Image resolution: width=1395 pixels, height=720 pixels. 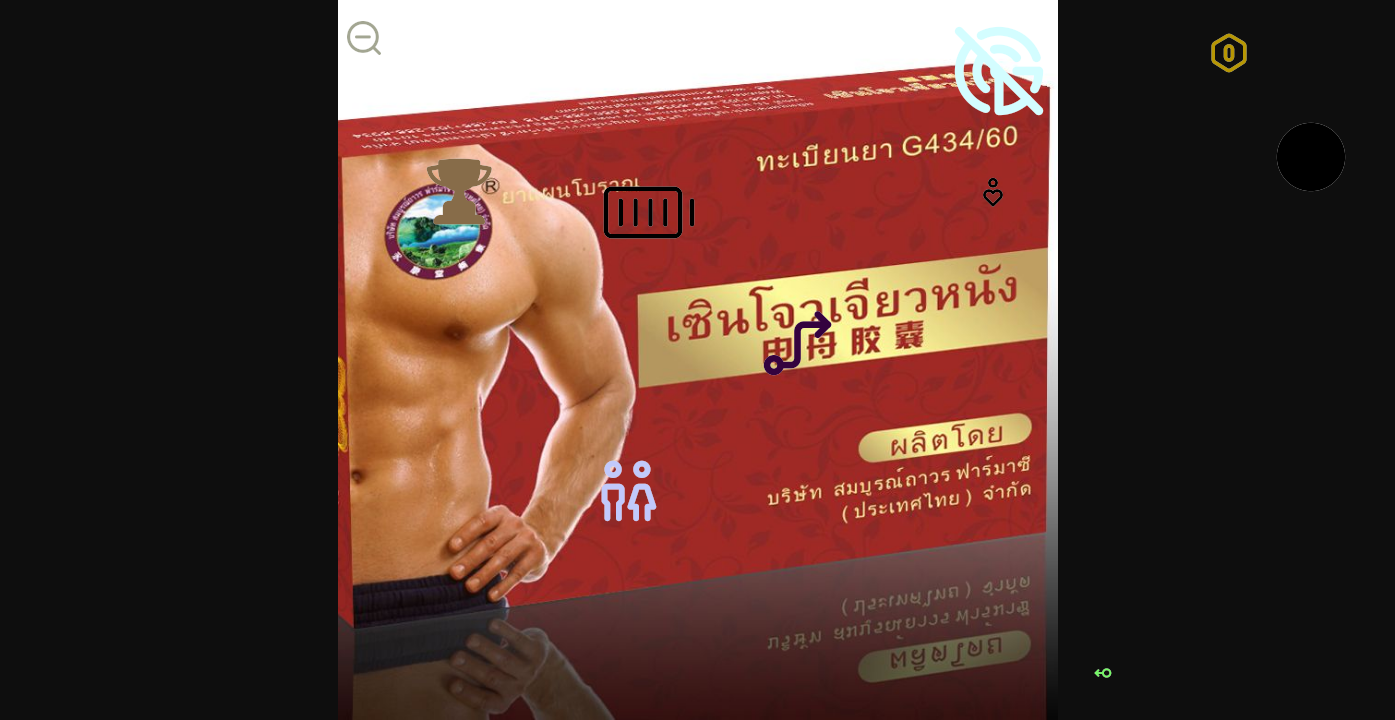 What do you see at coordinates (459, 191) in the screenshot?
I see `view achievements or awards` at bounding box center [459, 191].